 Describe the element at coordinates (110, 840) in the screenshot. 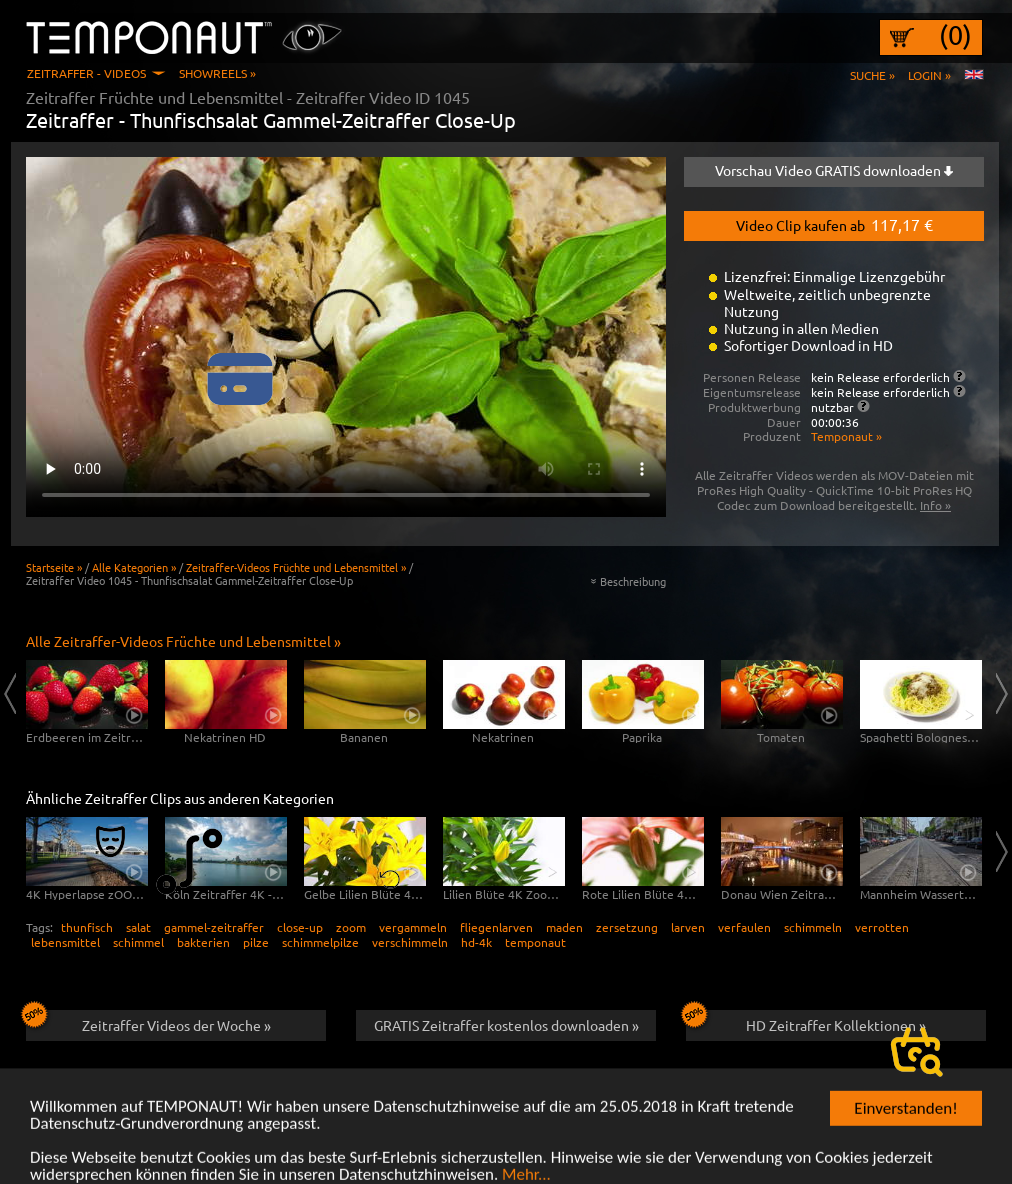

I see `indicates sad or negative emotion` at that location.